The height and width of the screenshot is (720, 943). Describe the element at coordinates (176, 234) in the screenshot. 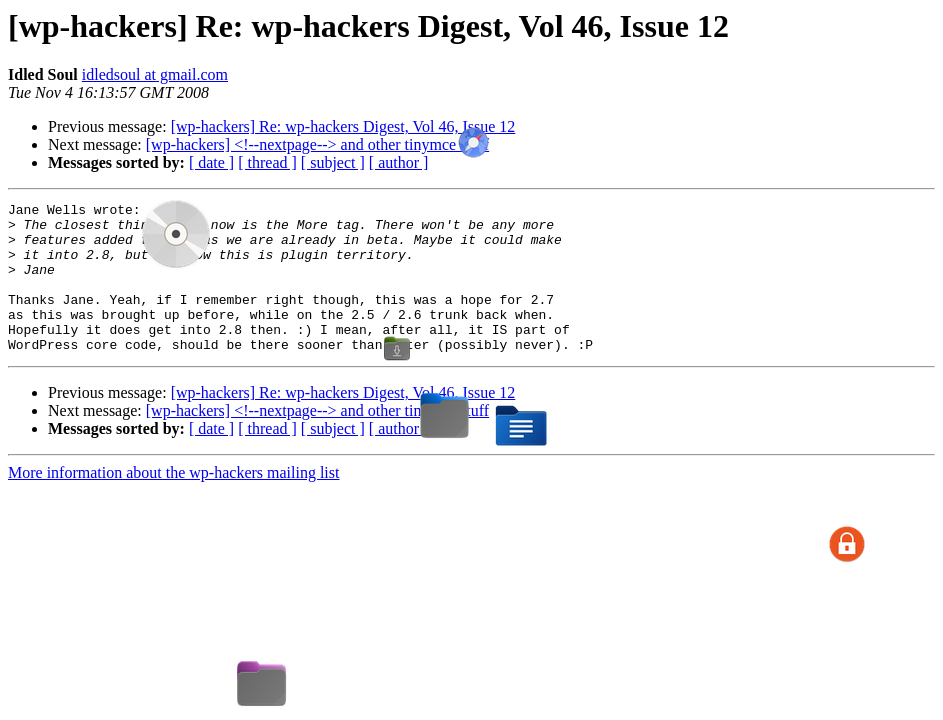

I see `indicates a DVD-ROM drive or disc` at that location.